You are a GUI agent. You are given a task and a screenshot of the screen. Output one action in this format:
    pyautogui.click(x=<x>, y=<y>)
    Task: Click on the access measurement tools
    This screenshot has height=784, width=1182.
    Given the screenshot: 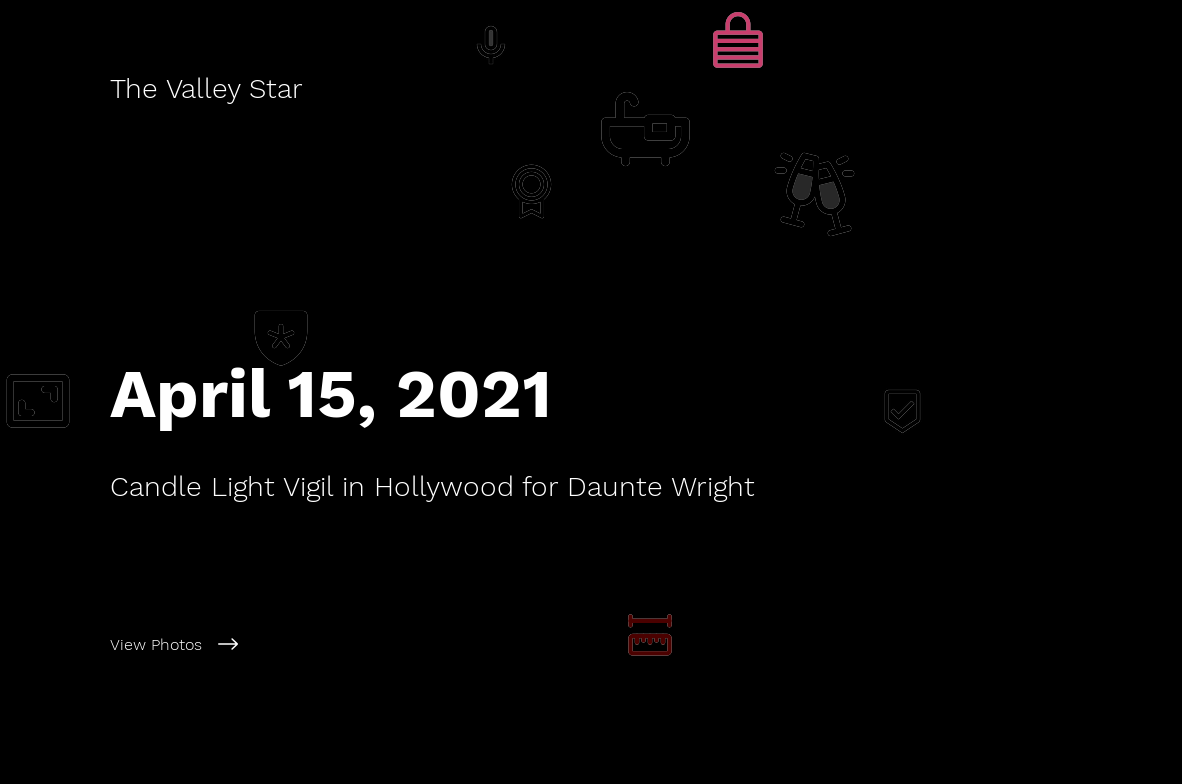 What is the action you would take?
    pyautogui.click(x=650, y=636)
    